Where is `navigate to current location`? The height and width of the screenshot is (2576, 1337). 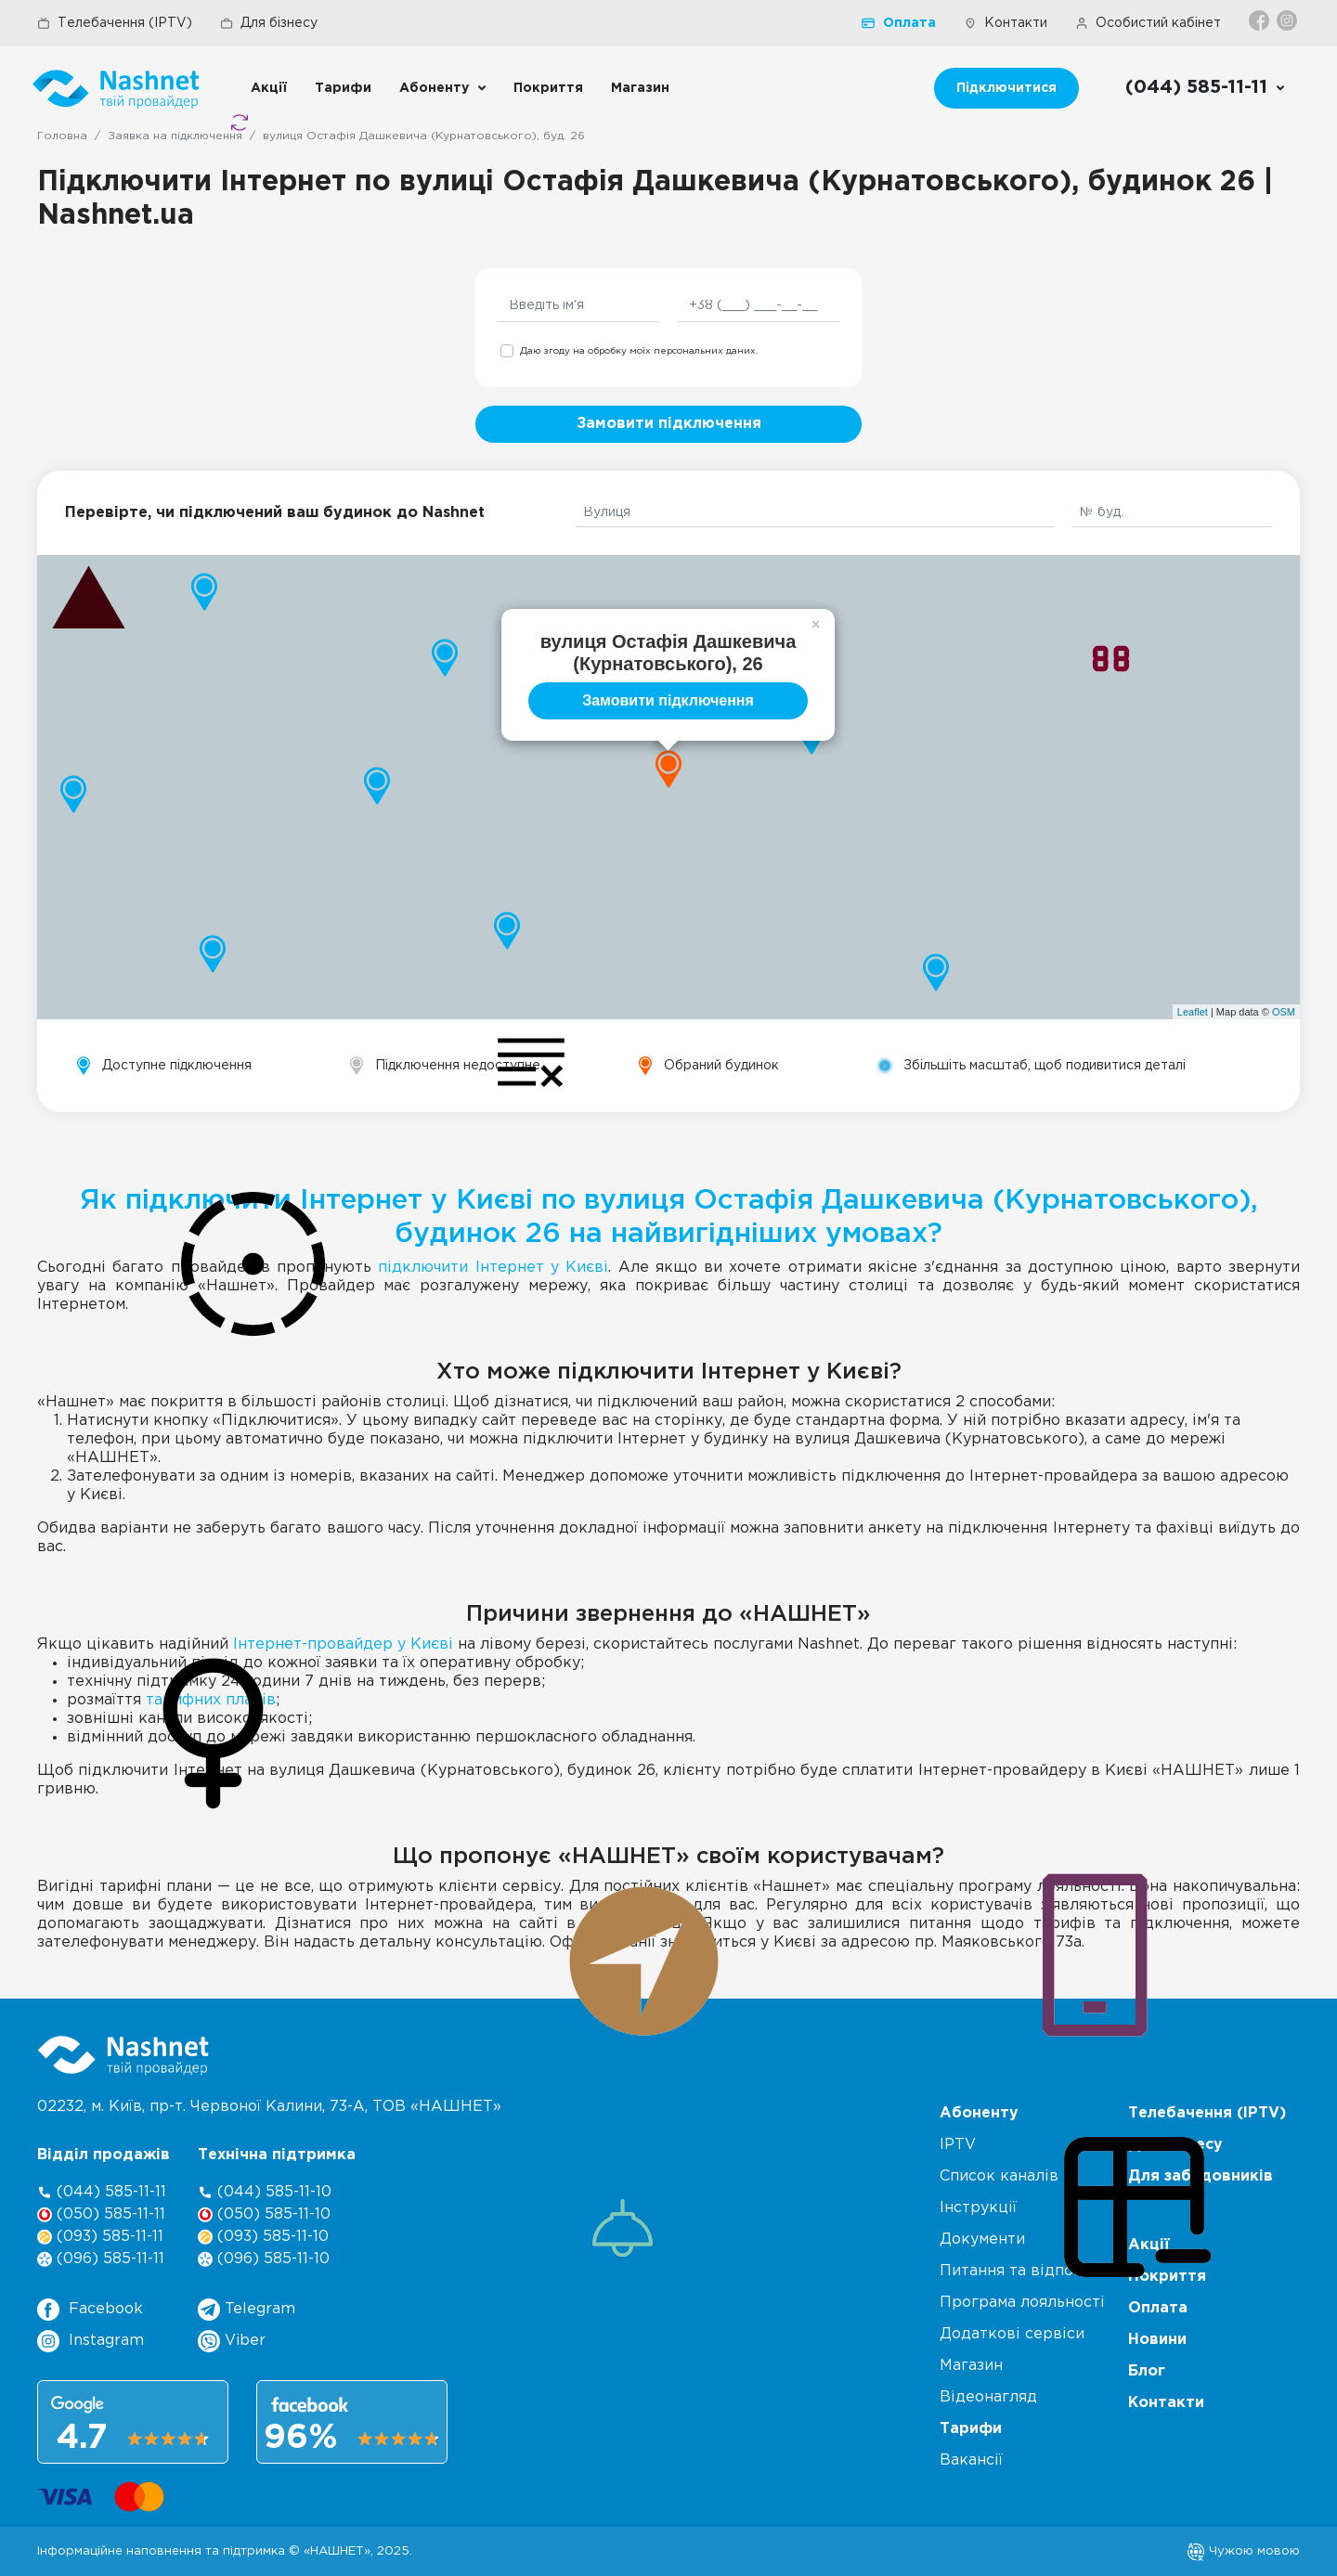 navigate to current location is located at coordinates (643, 1961).